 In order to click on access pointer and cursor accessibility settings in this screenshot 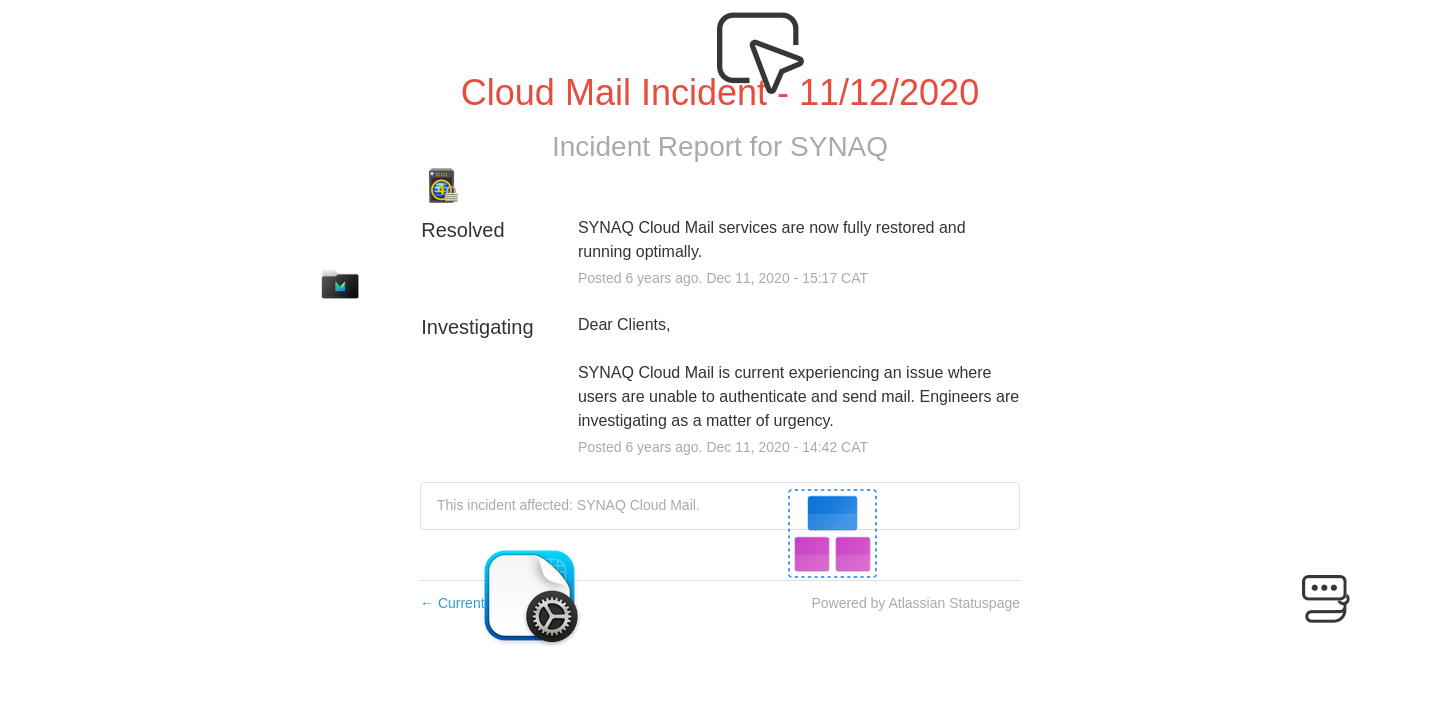, I will do `click(760, 50)`.